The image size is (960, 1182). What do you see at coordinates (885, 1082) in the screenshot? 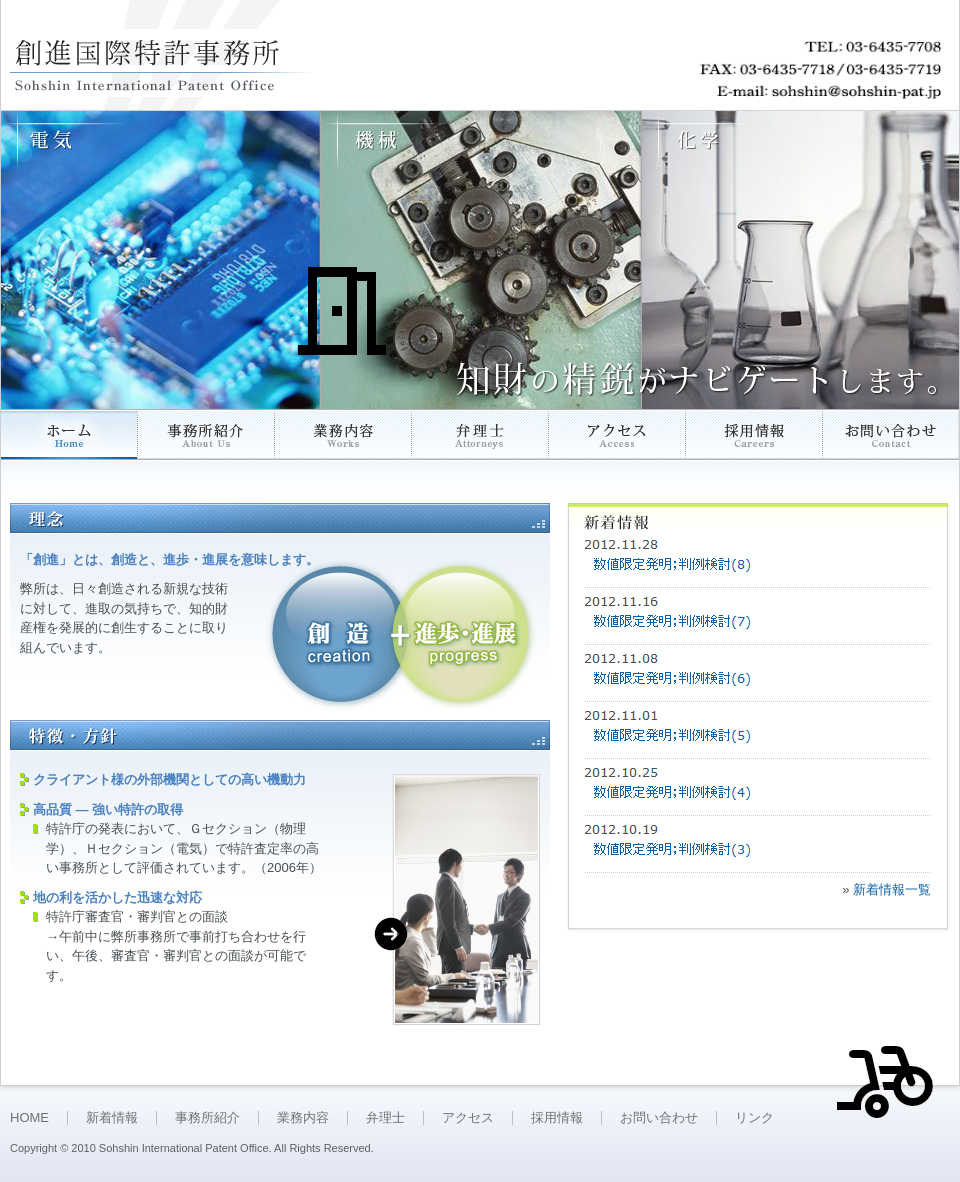
I see `view bike and scooter rental options` at bounding box center [885, 1082].